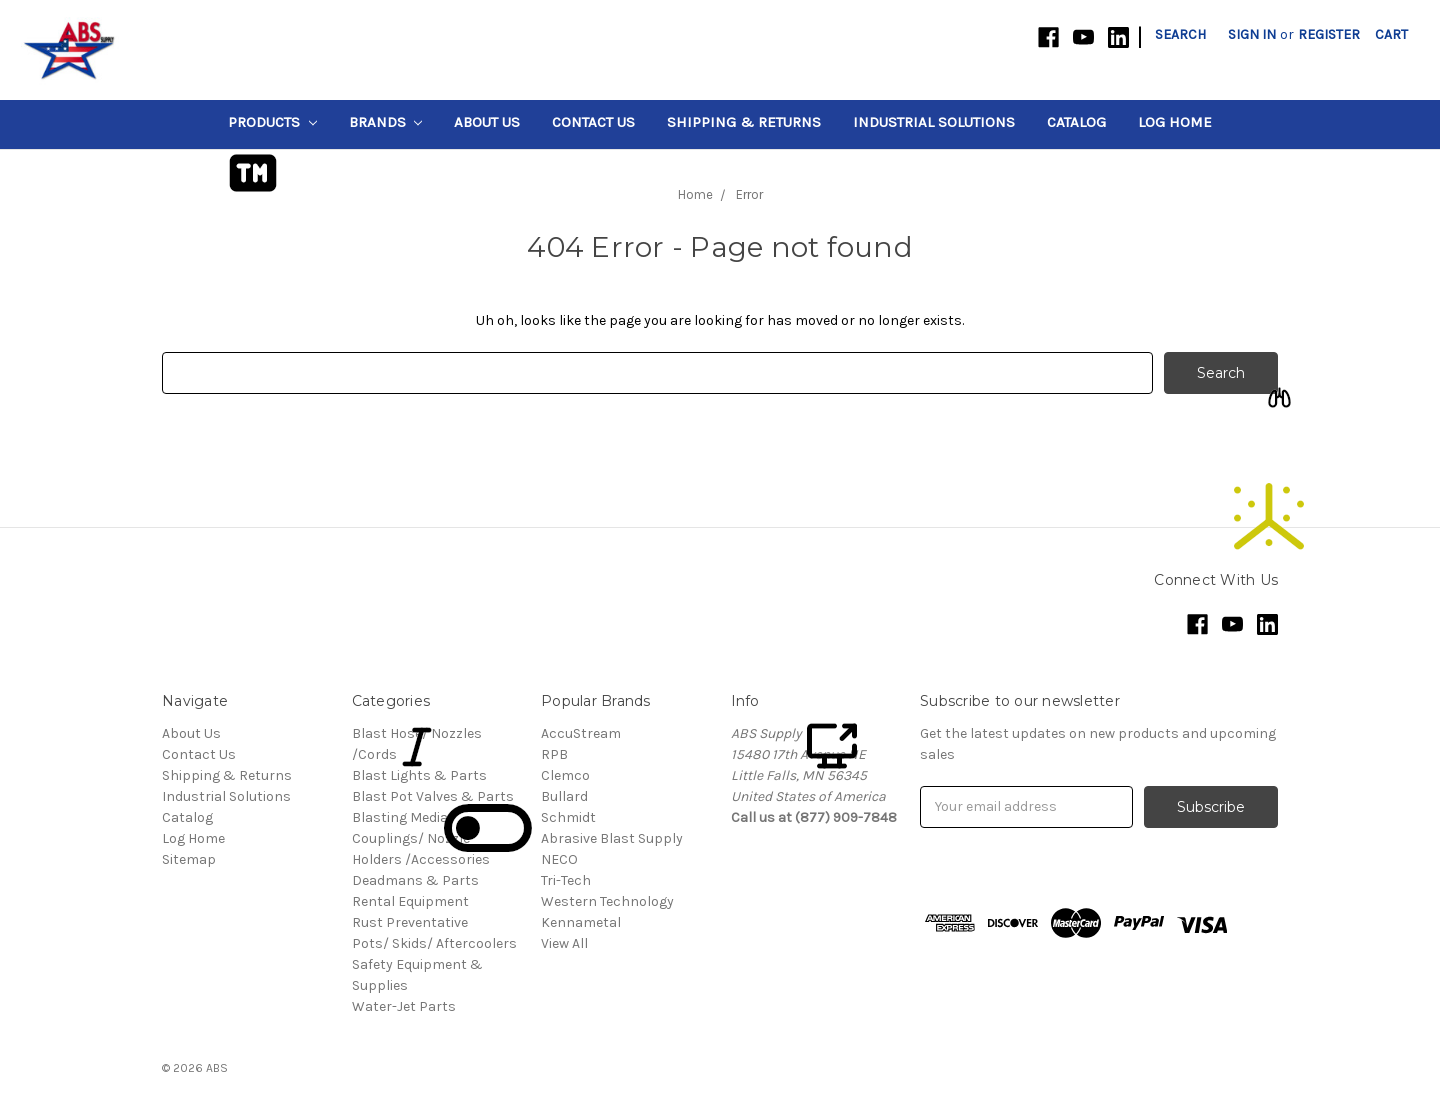 The image size is (1440, 1119). I want to click on view 3D scatter plot visualization, so click(1269, 518).